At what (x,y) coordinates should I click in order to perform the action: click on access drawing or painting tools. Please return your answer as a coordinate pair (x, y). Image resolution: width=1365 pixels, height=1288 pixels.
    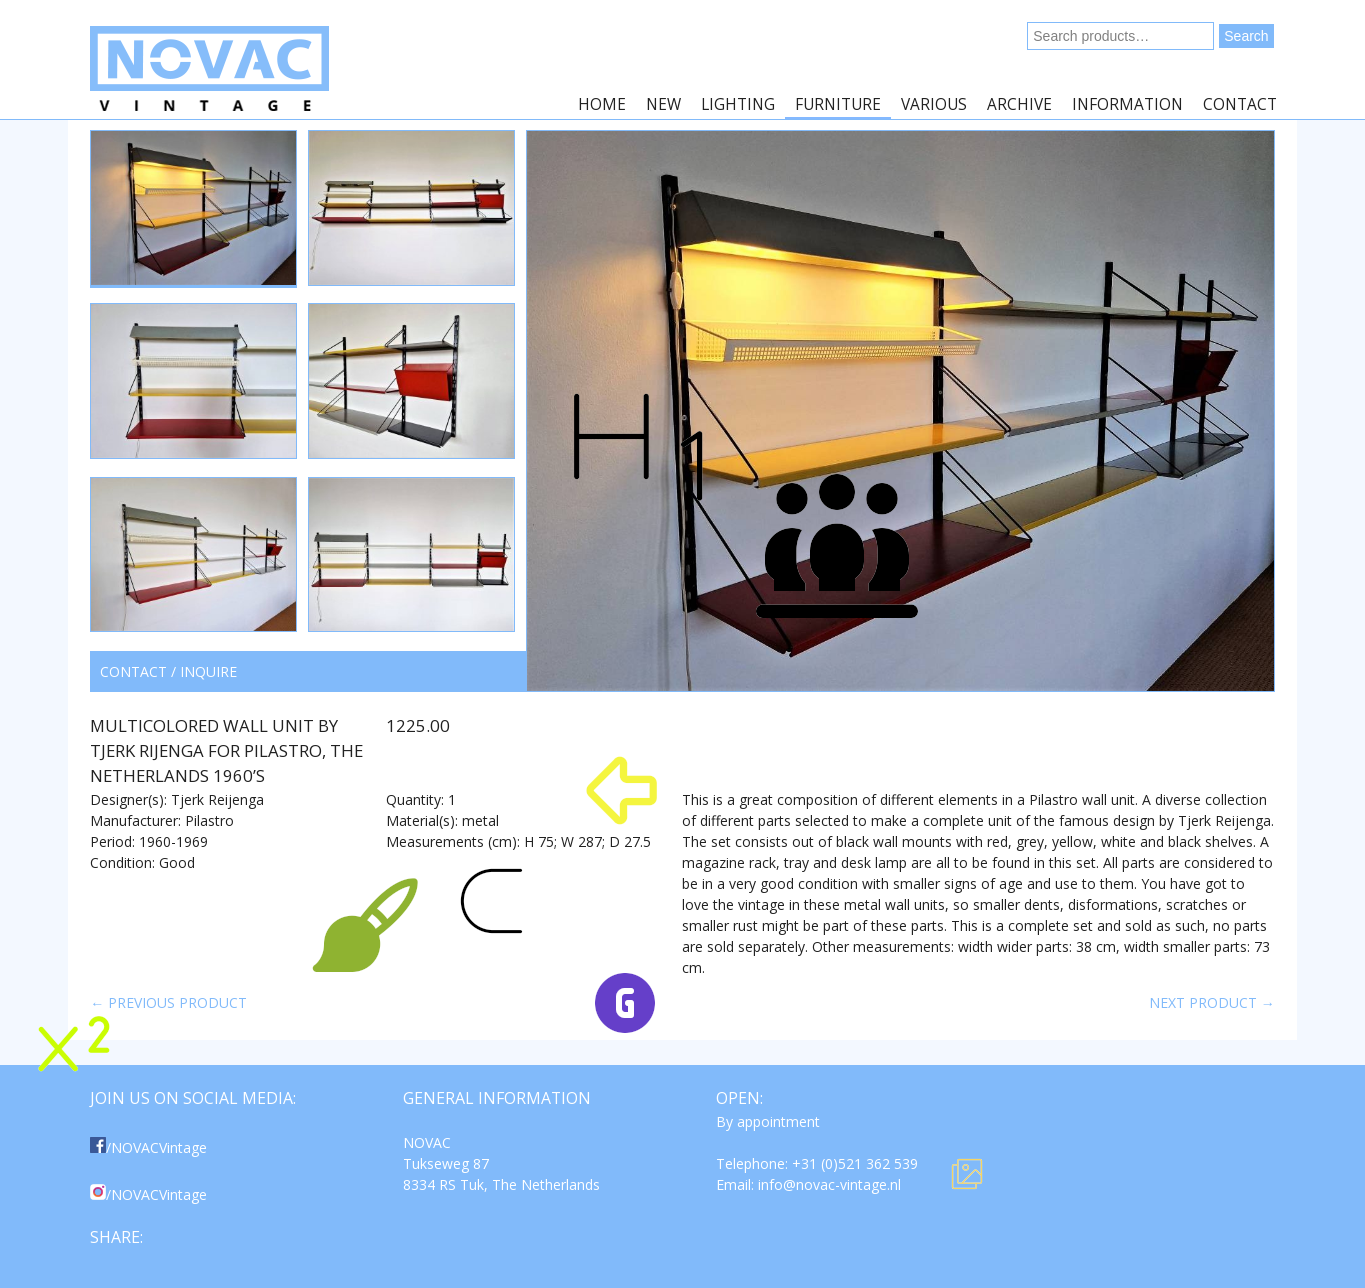
    Looking at the image, I should click on (369, 927).